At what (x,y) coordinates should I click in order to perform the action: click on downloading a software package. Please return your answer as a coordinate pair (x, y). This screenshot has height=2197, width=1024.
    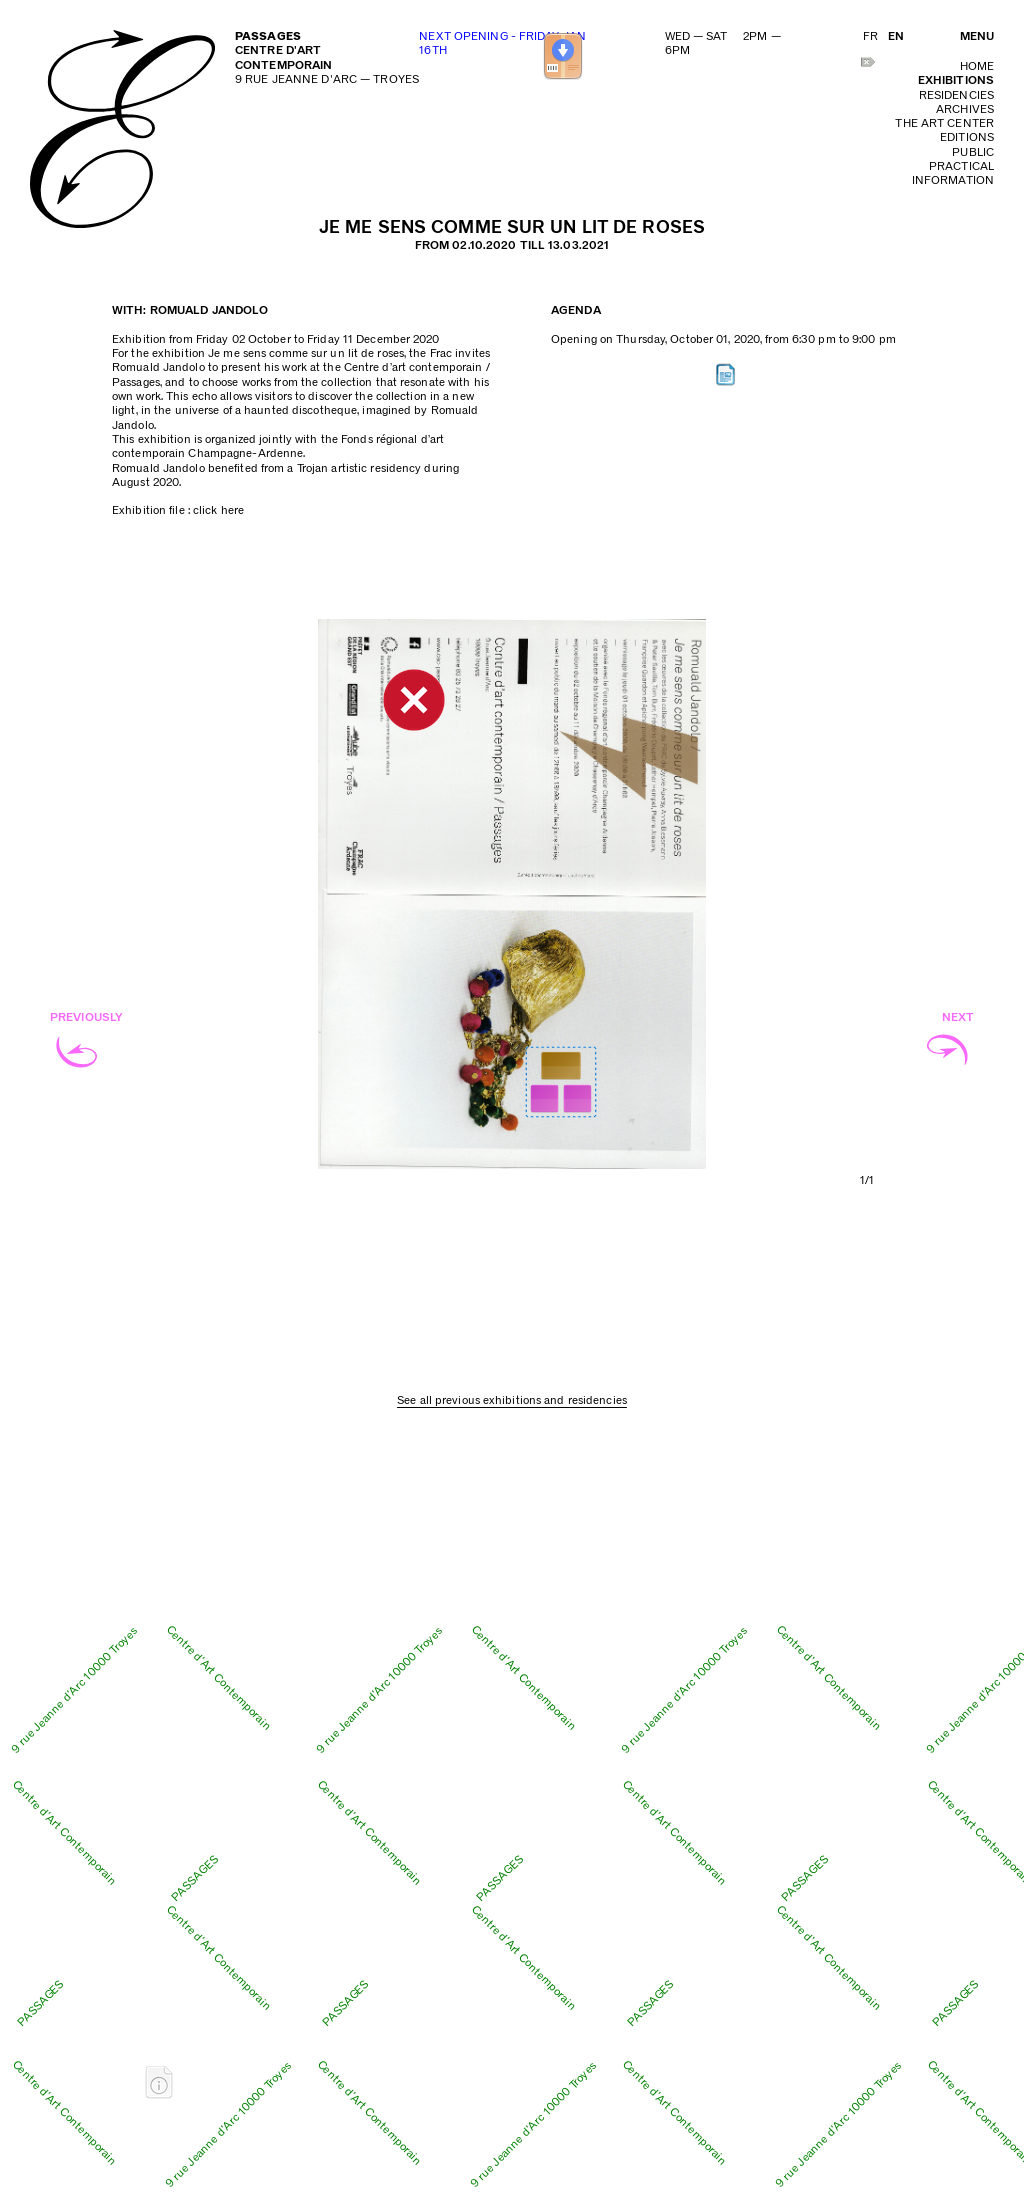
    Looking at the image, I should click on (563, 56).